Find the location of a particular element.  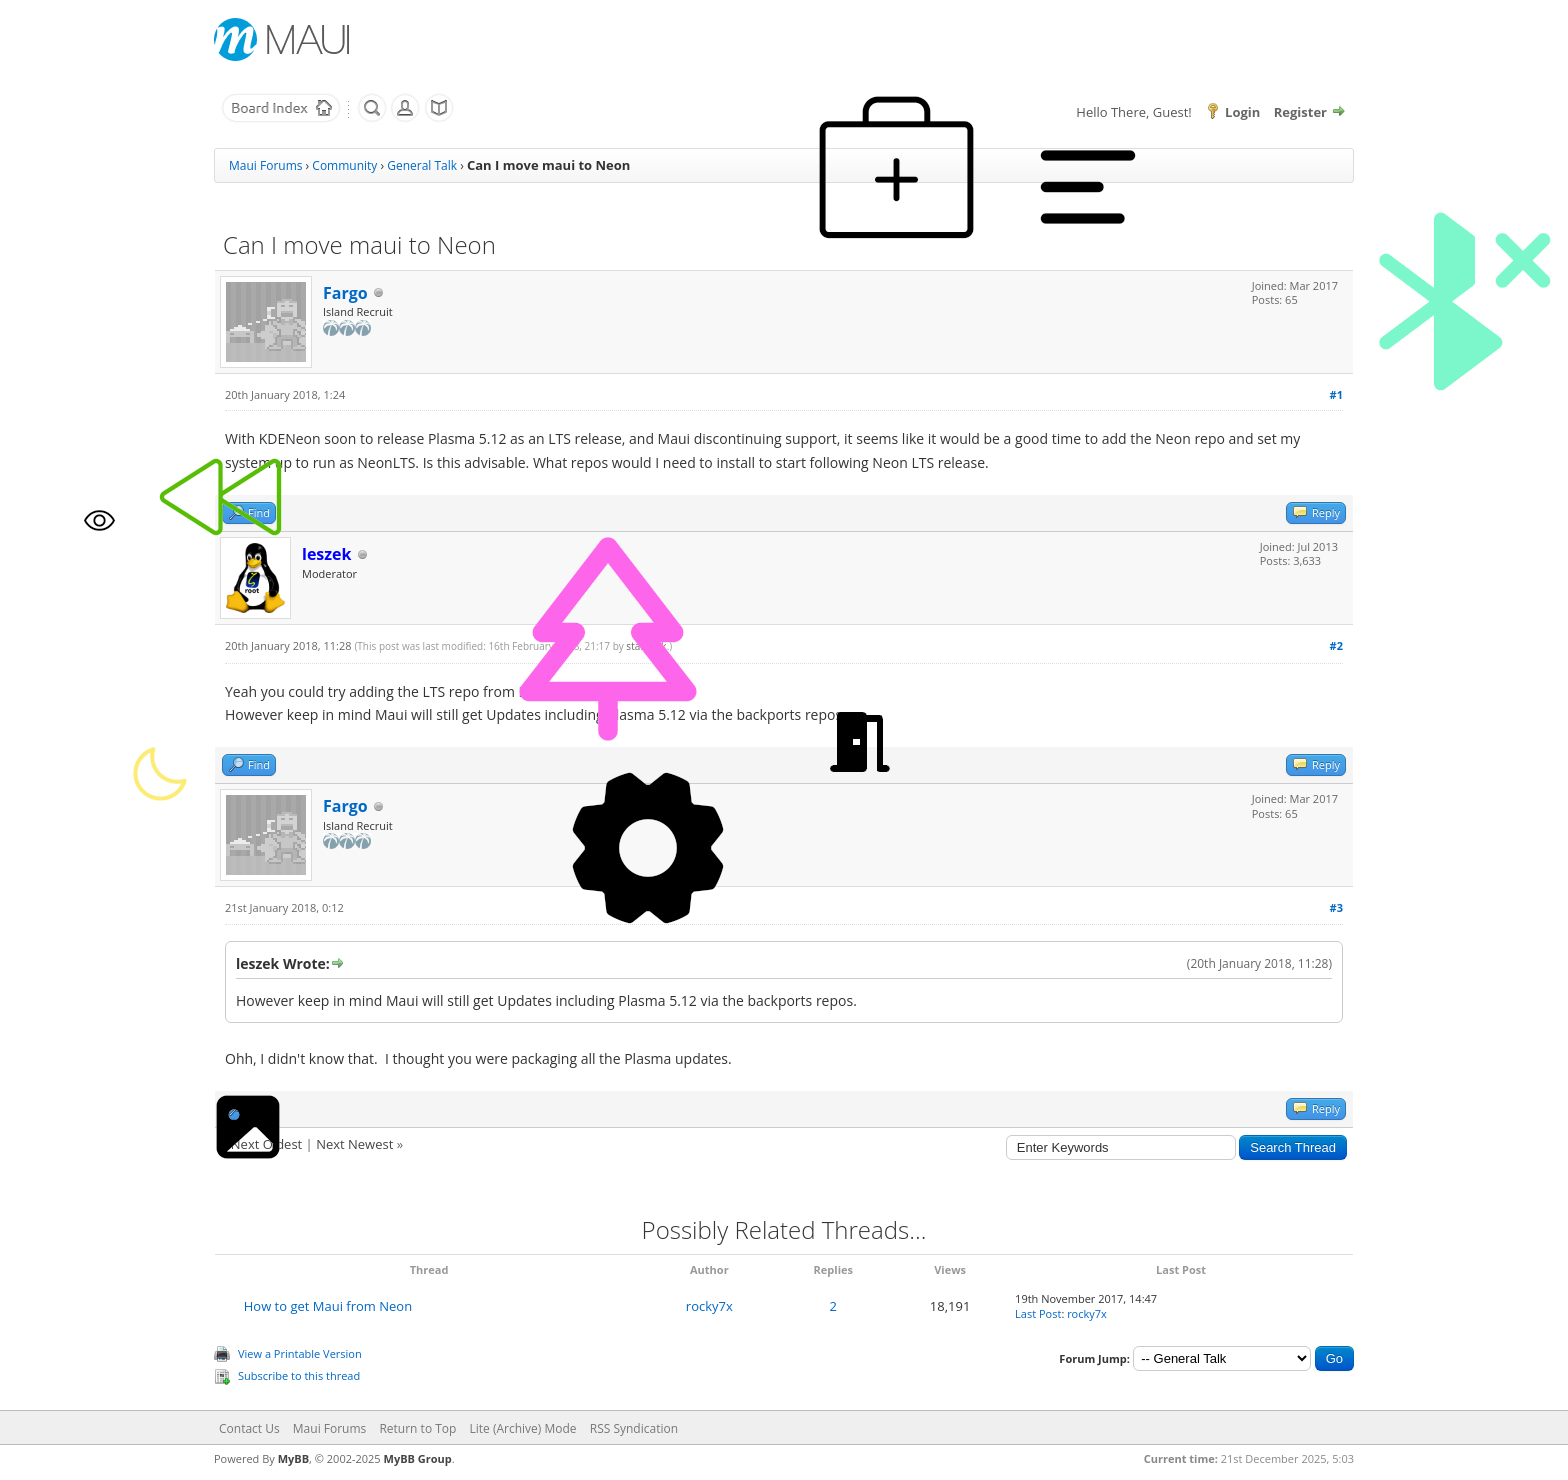

open settings is located at coordinates (648, 848).